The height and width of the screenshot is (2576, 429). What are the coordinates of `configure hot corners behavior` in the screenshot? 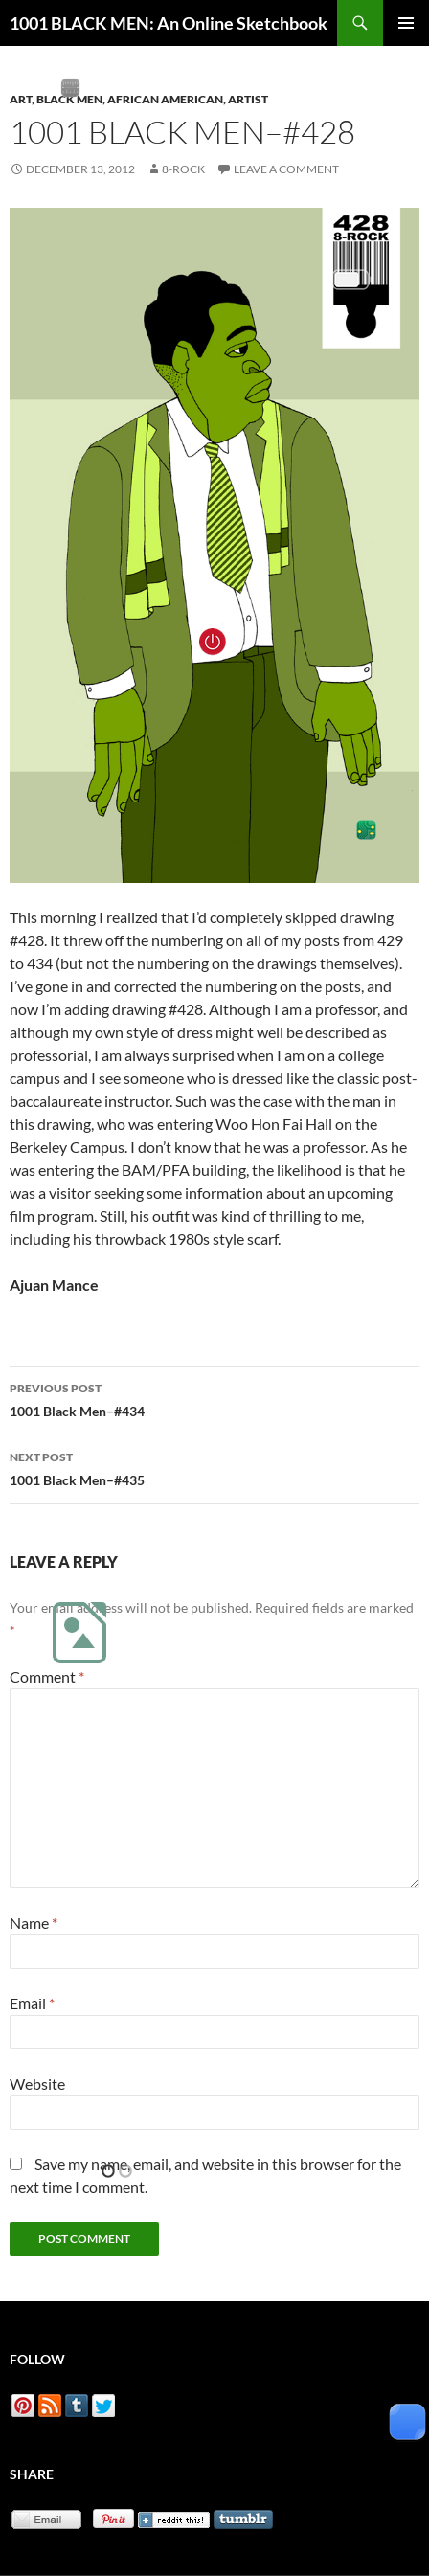 It's located at (407, 2422).